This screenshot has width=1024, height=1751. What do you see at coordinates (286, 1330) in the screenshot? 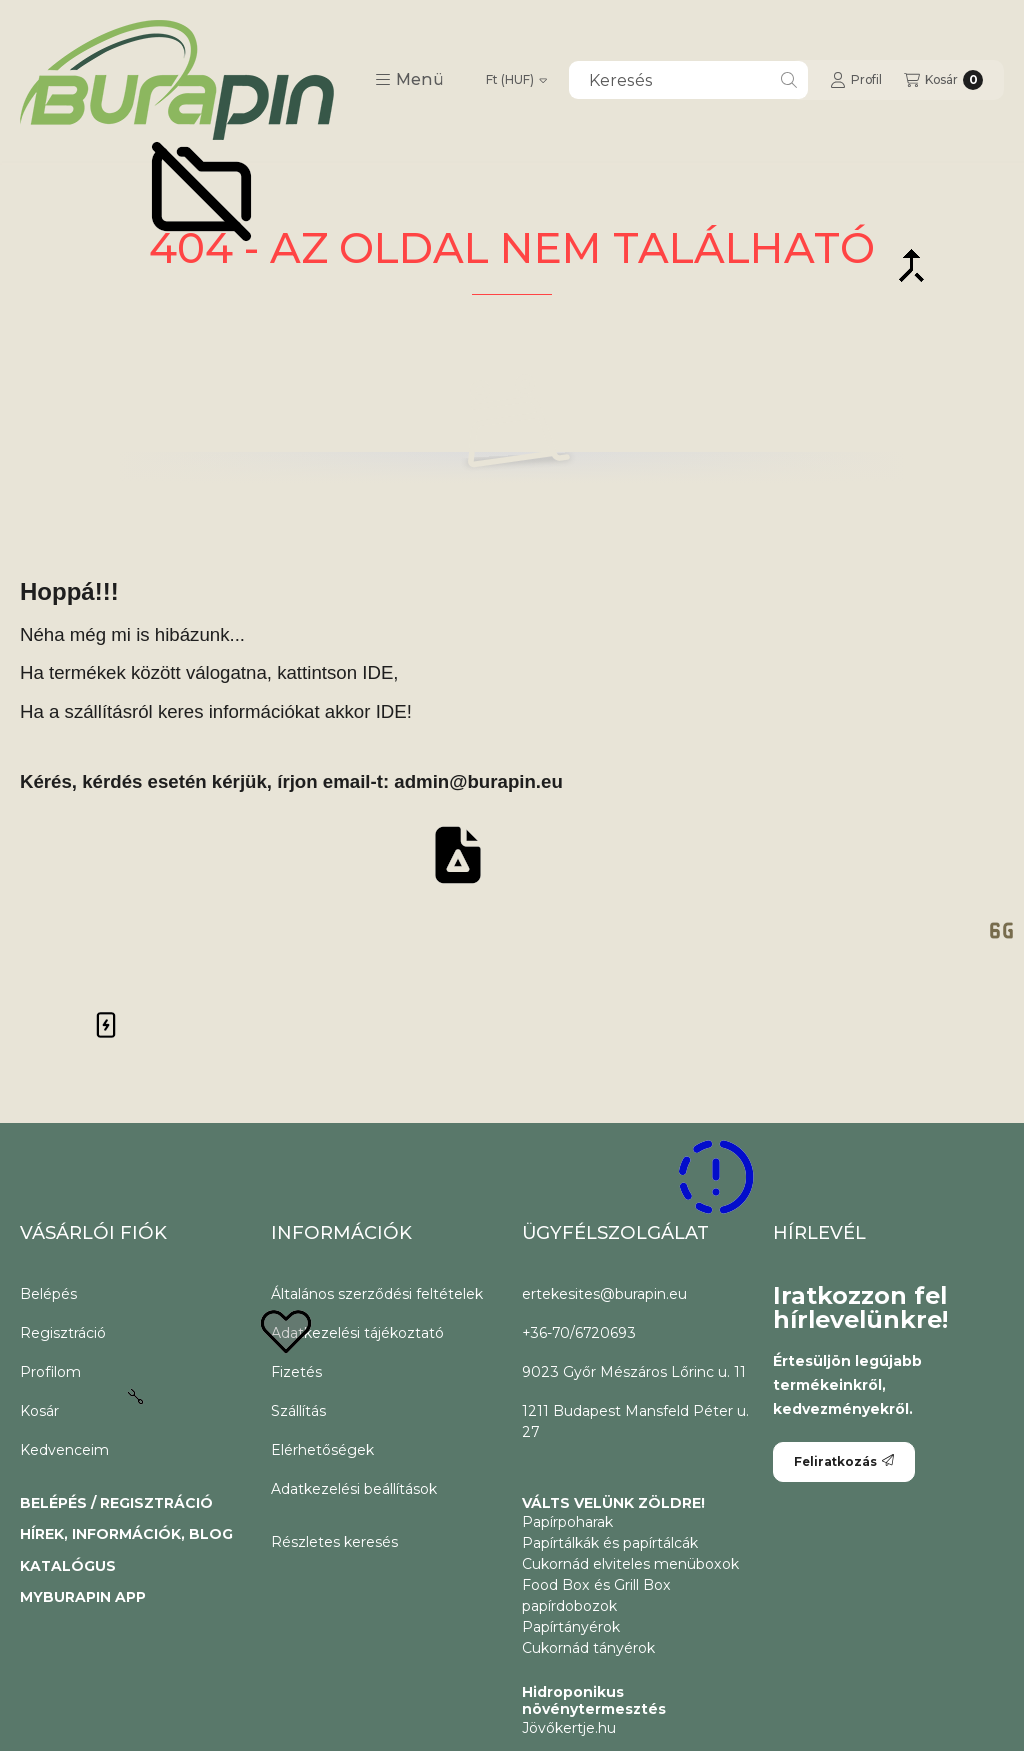
I see `add to favorites` at bounding box center [286, 1330].